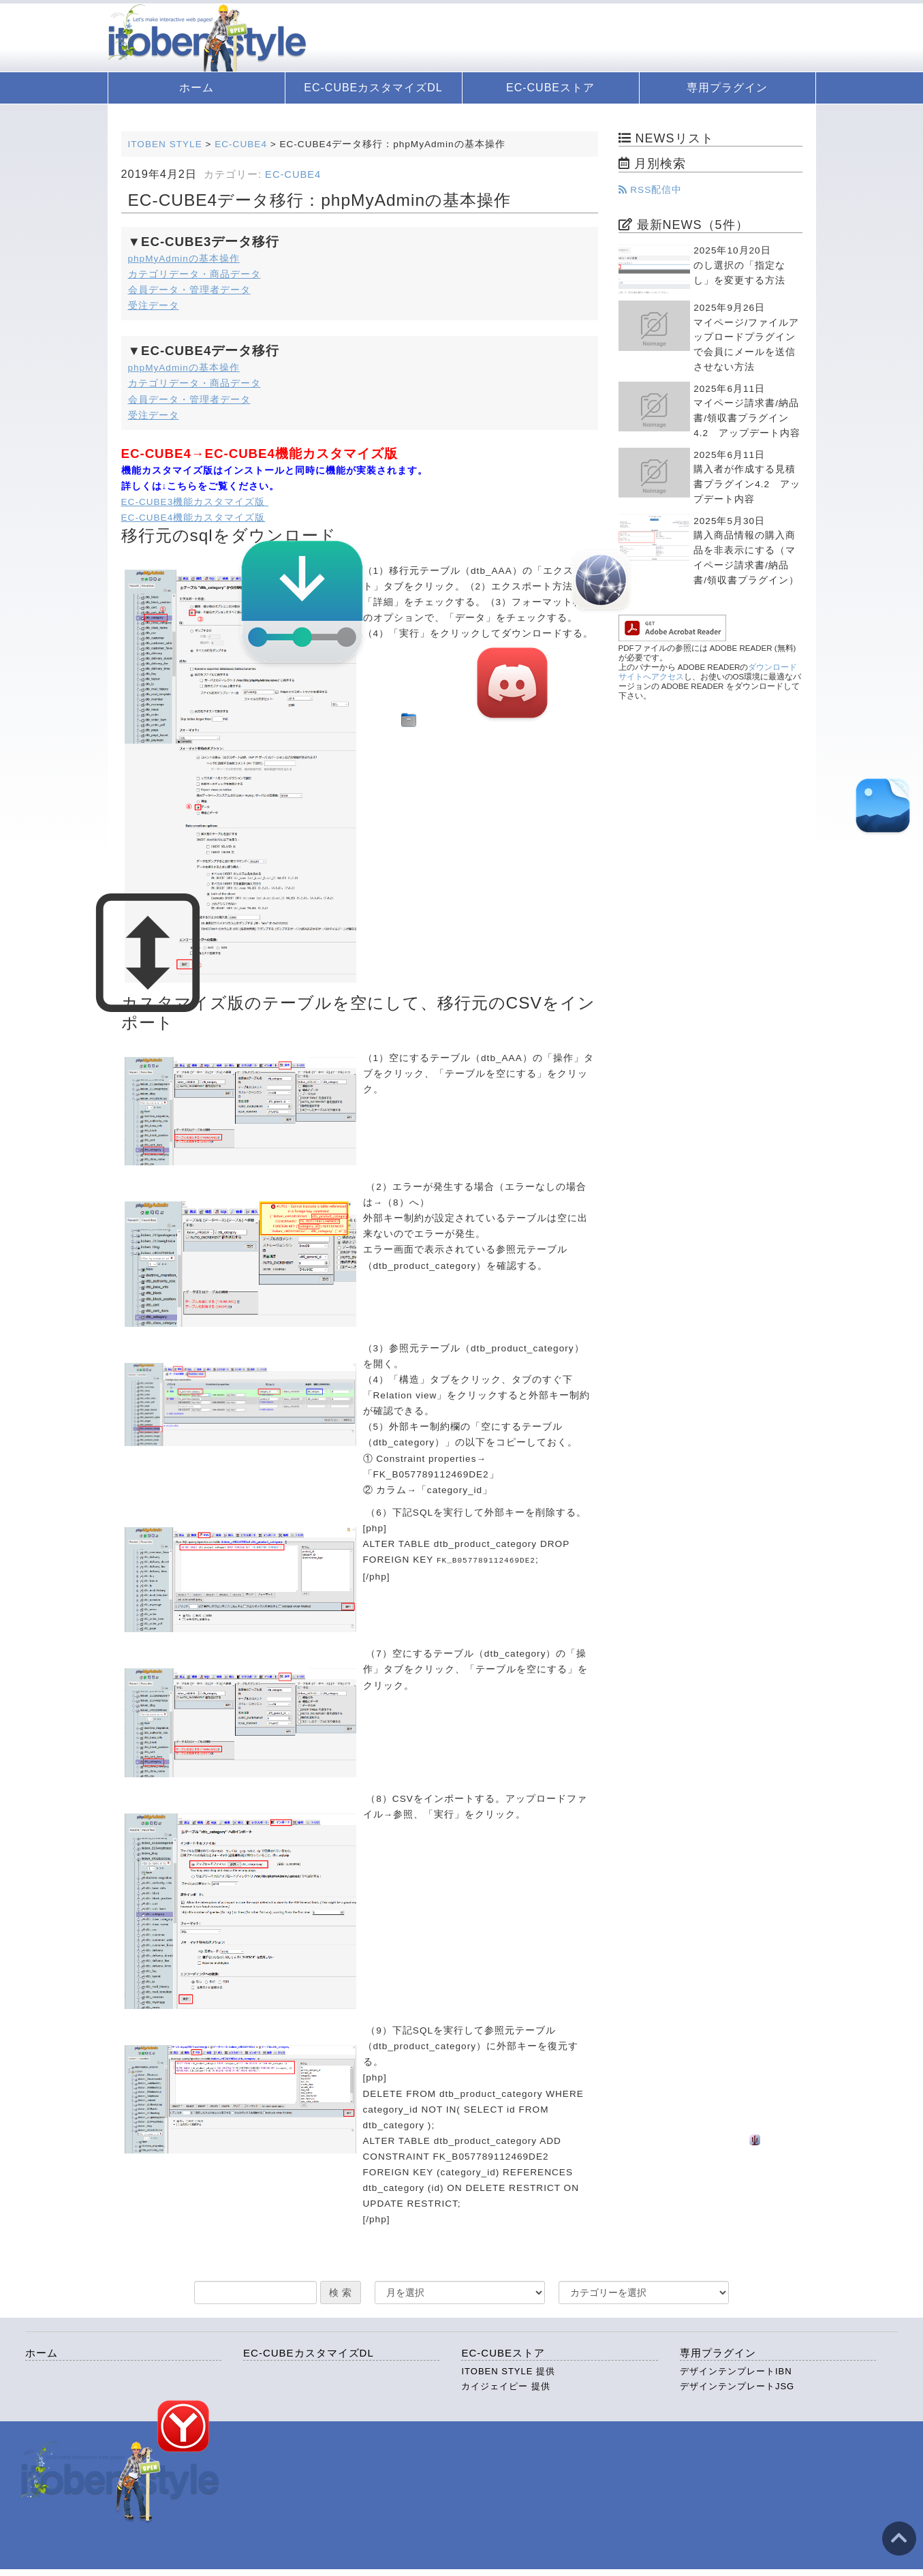  What do you see at coordinates (755, 2140) in the screenshot?
I see `open hydrus network media management application` at bounding box center [755, 2140].